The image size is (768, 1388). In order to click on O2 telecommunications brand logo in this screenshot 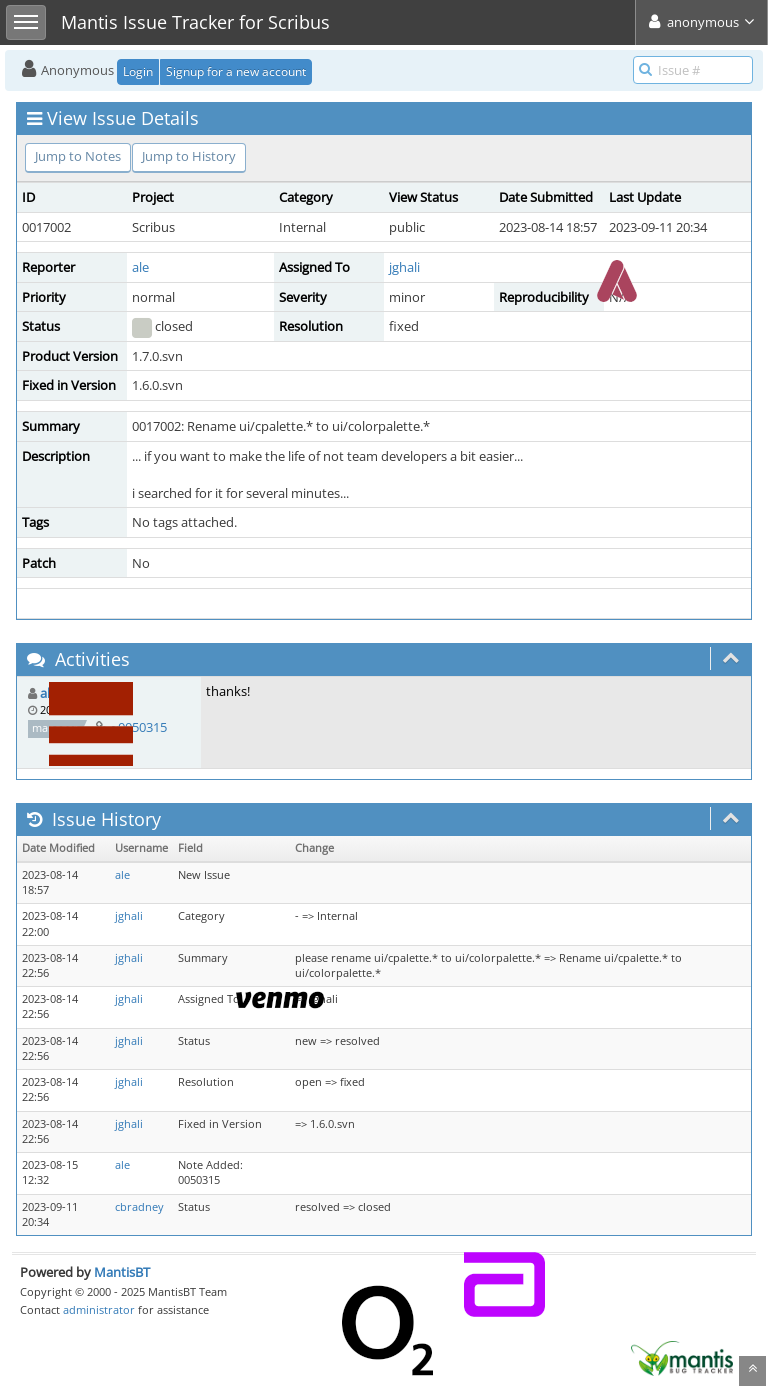, I will do `click(387, 1330)`.